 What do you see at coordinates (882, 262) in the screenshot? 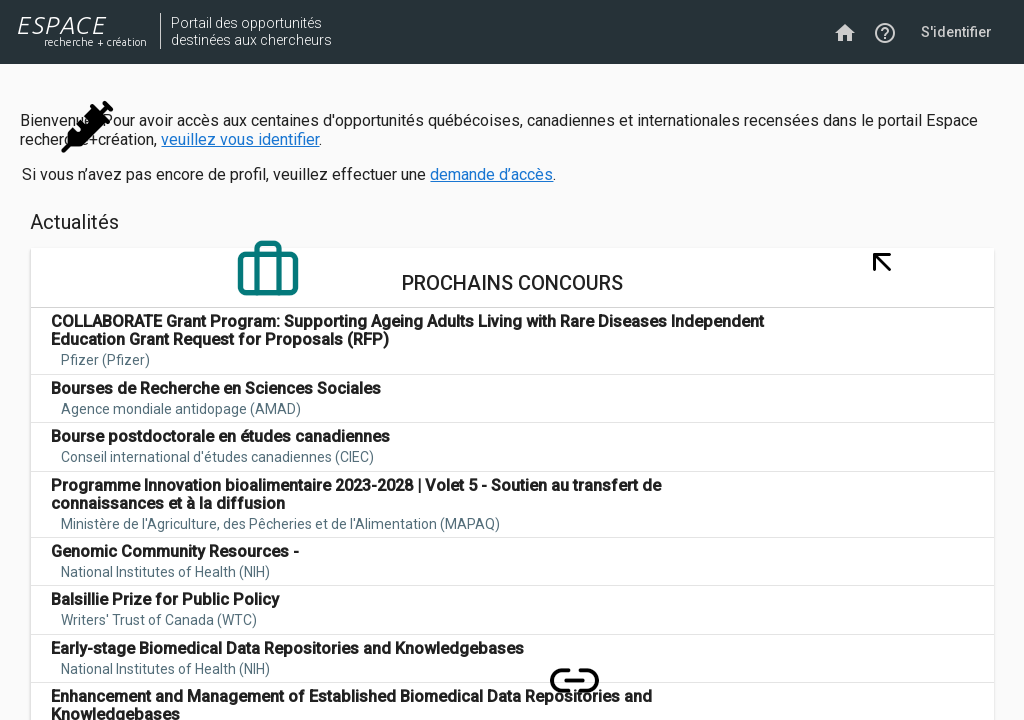
I see `navigate back to previous screen` at bounding box center [882, 262].